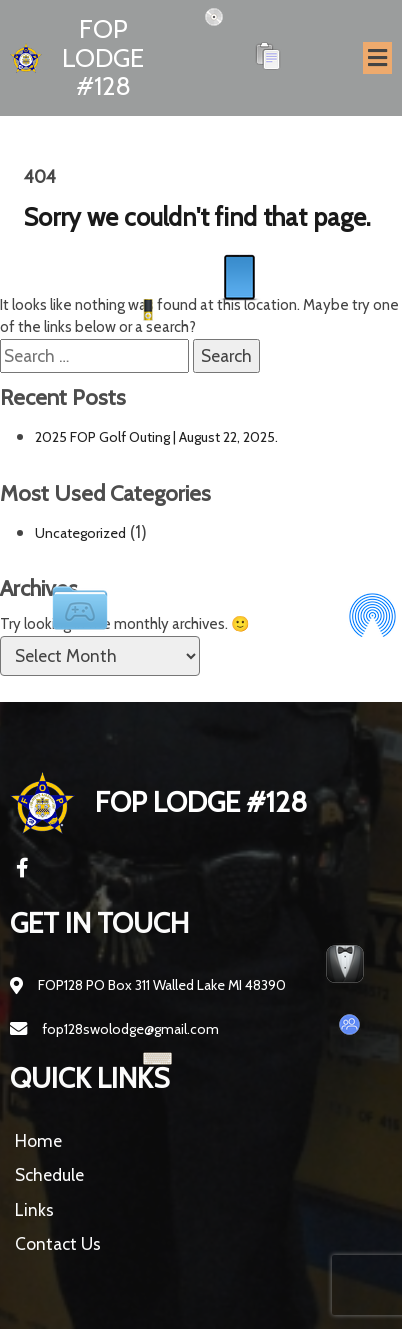 The image size is (402, 1329). Describe the element at coordinates (157, 1058) in the screenshot. I see `apple magic keyboard with touch id in yellow` at that location.